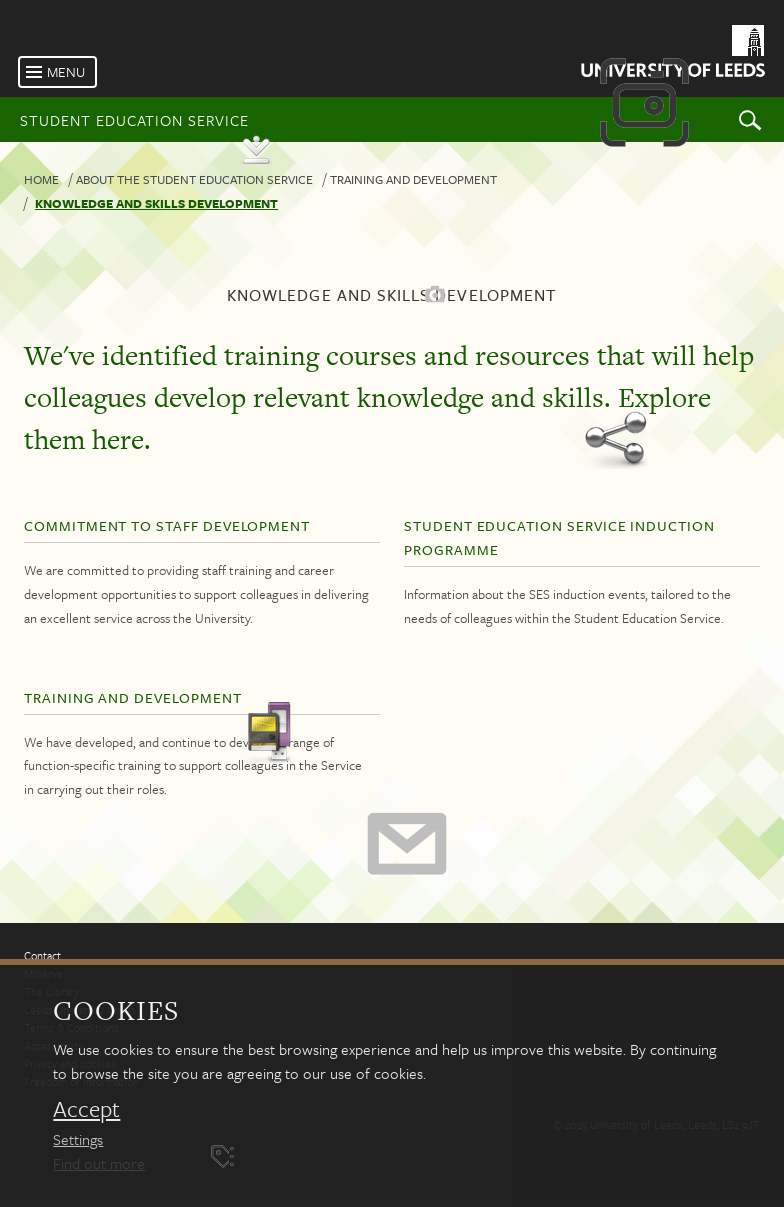  What do you see at coordinates (644, 102) in the screenshot?
I see `take a screenshot` at bounding box center [644, 102].